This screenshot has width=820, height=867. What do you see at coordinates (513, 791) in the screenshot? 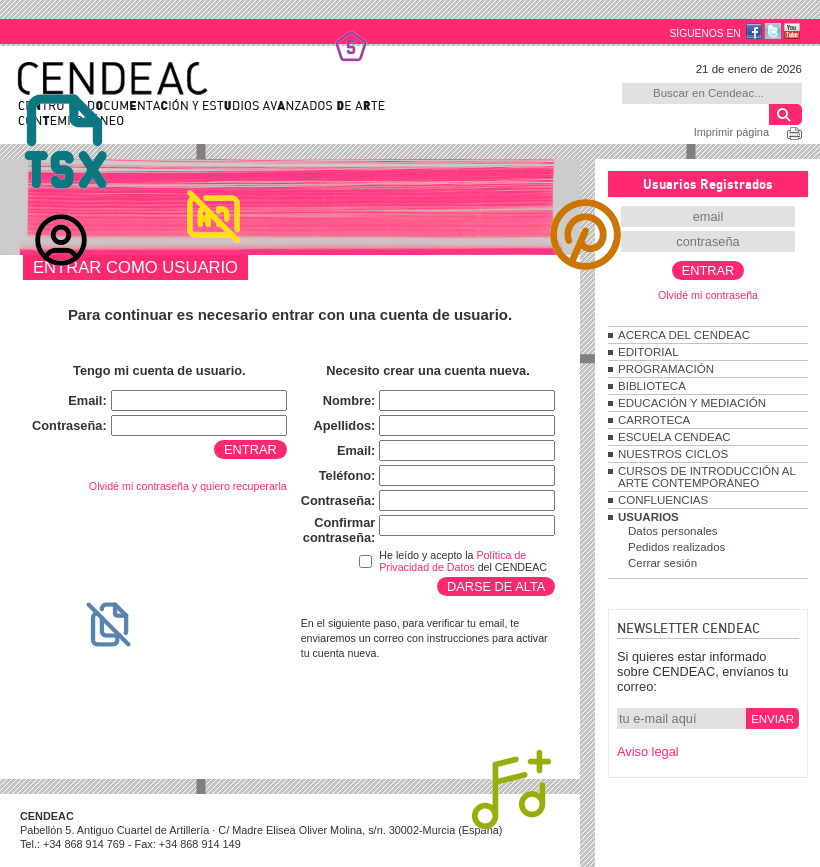
I see `add a new song to your library` at bounding box center [513, 791].